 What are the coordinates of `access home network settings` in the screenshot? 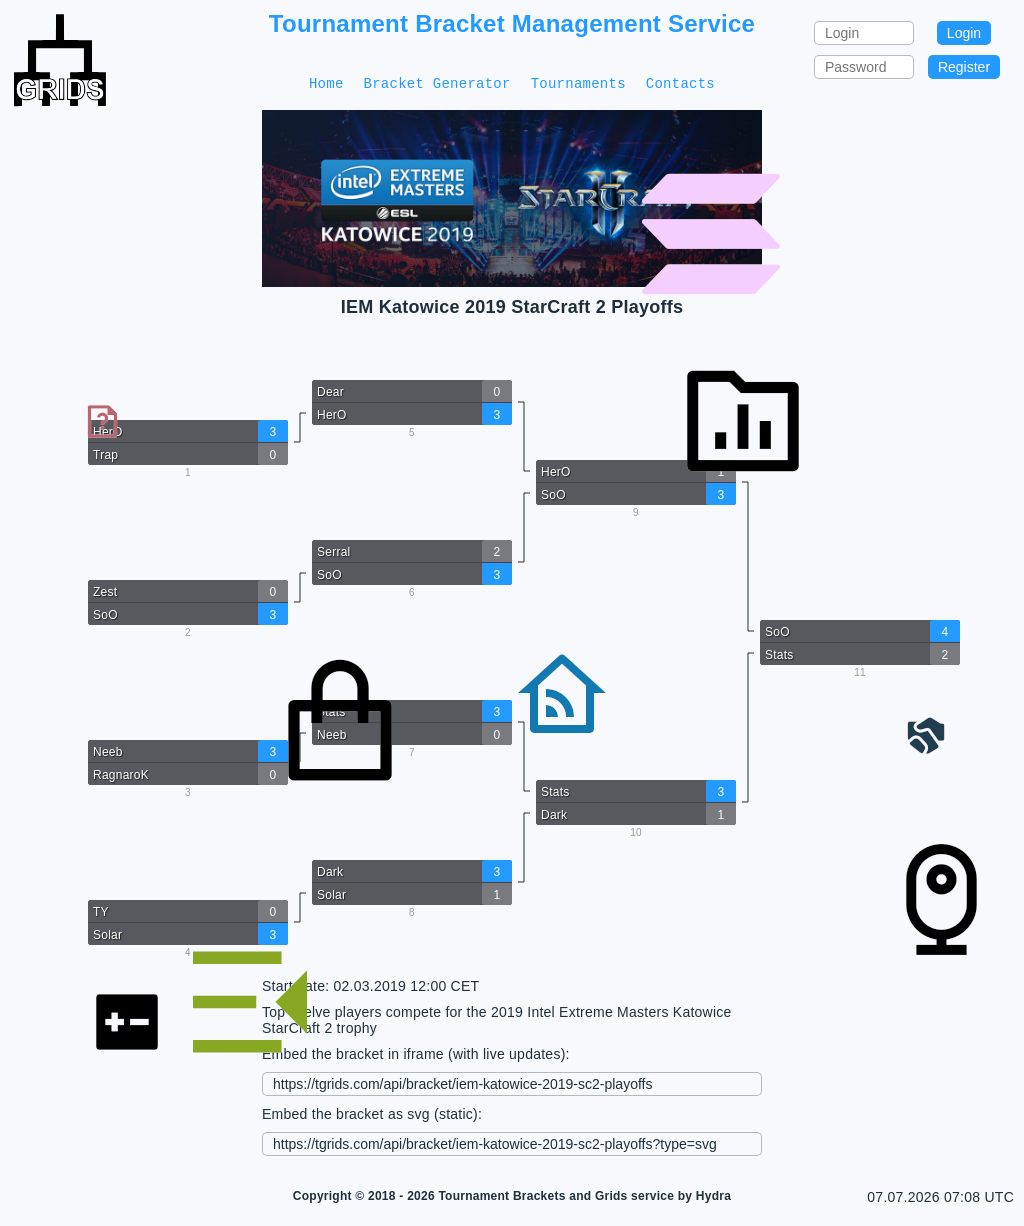 It's located at (562, 697).